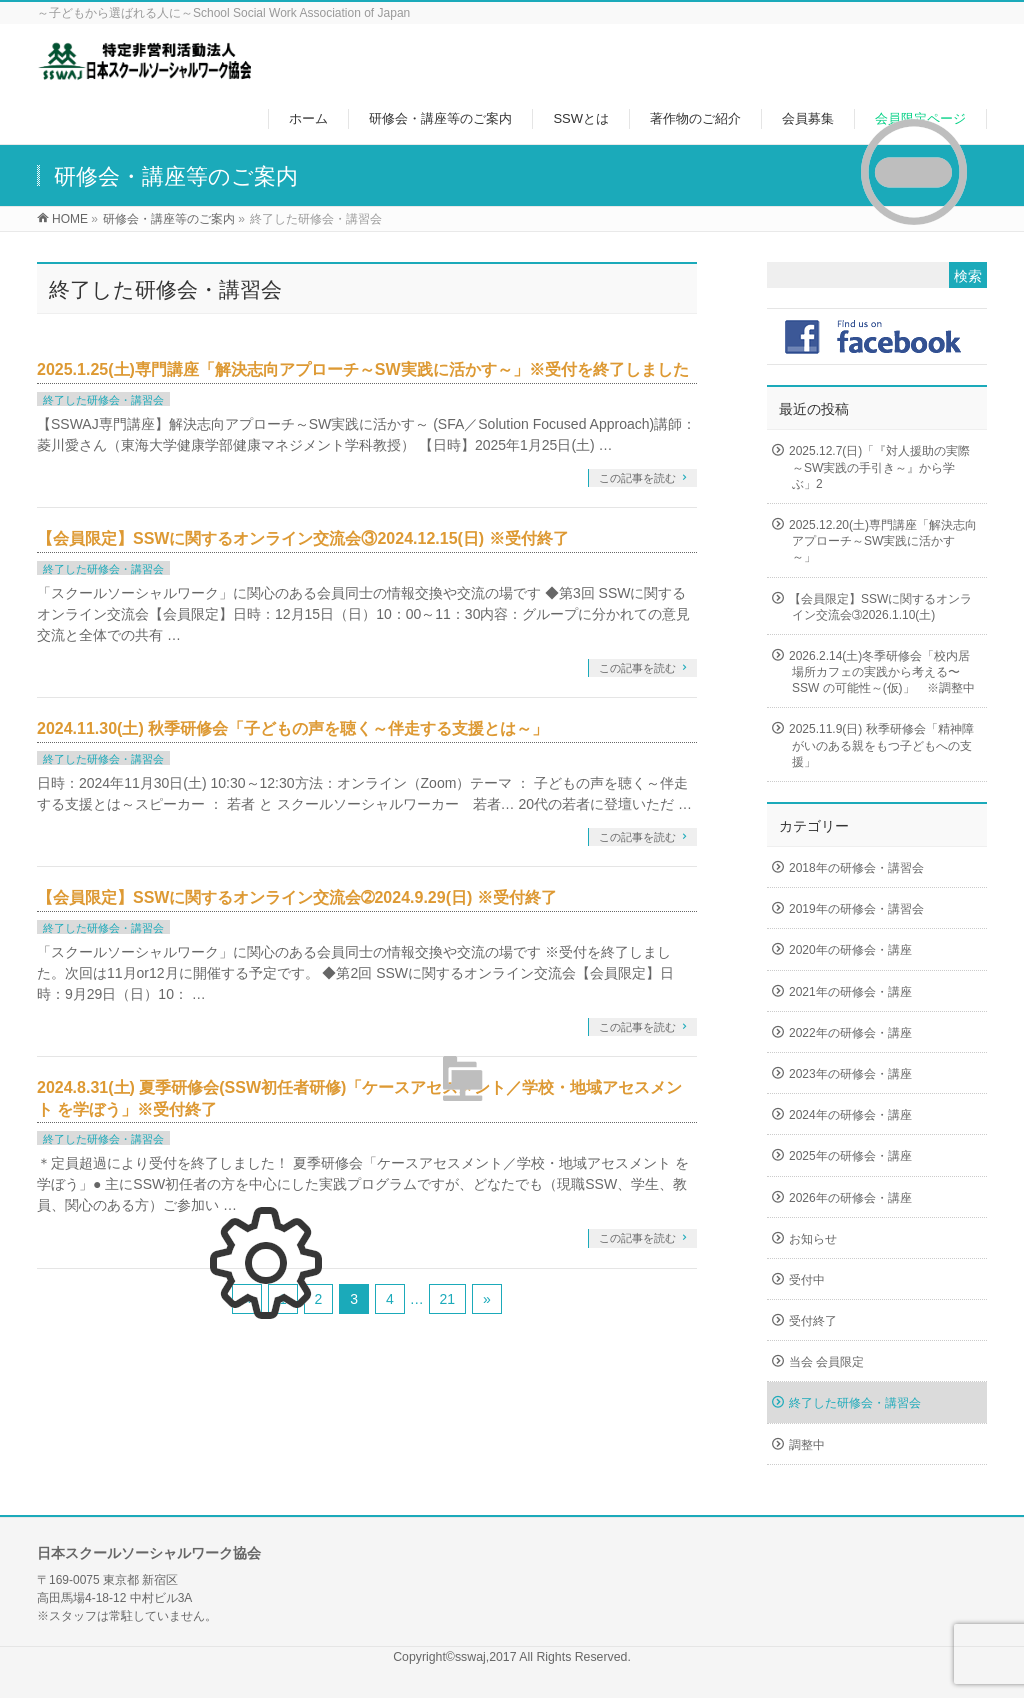 This screenshot has height=1698, width=1024. Describe the element at coordinates (914, 172) in the screenshot. I see `indicates a partially selected or indeterminate radio button state` at that location.